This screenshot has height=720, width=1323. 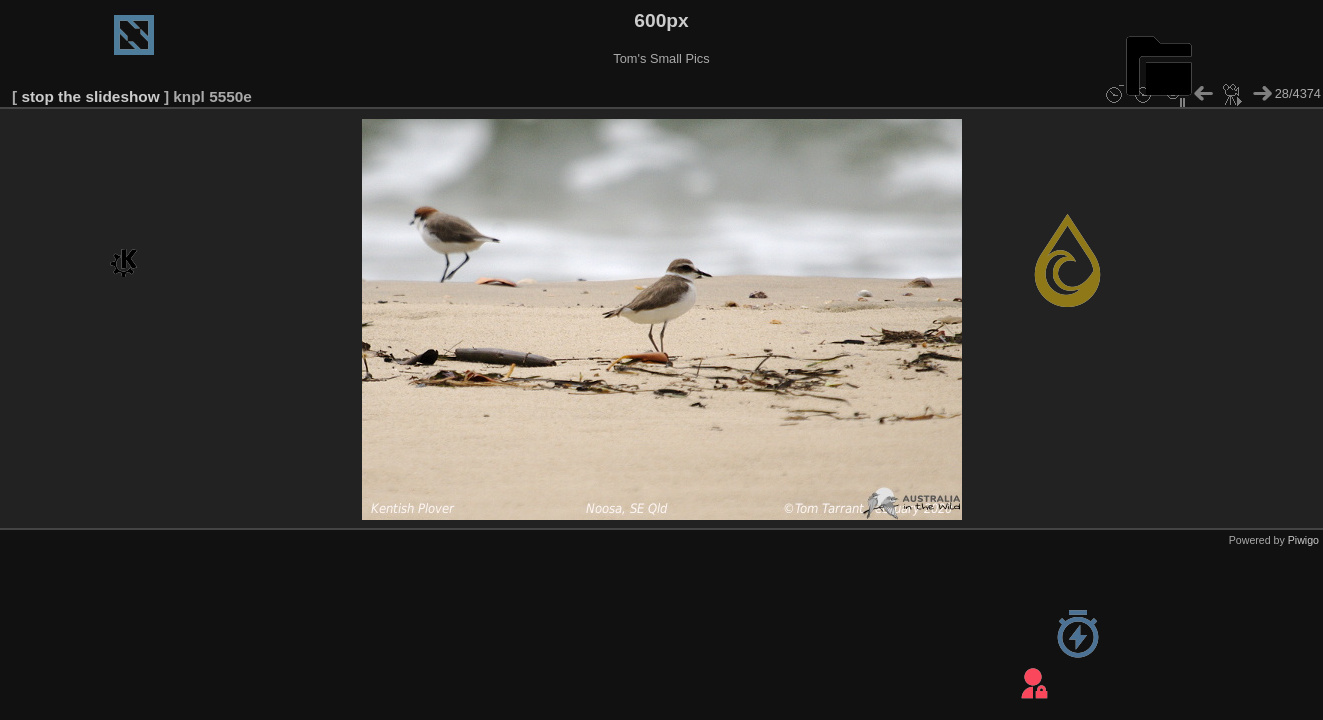 I want to click on open deluge torrent client, so click(x=1067, y=260).